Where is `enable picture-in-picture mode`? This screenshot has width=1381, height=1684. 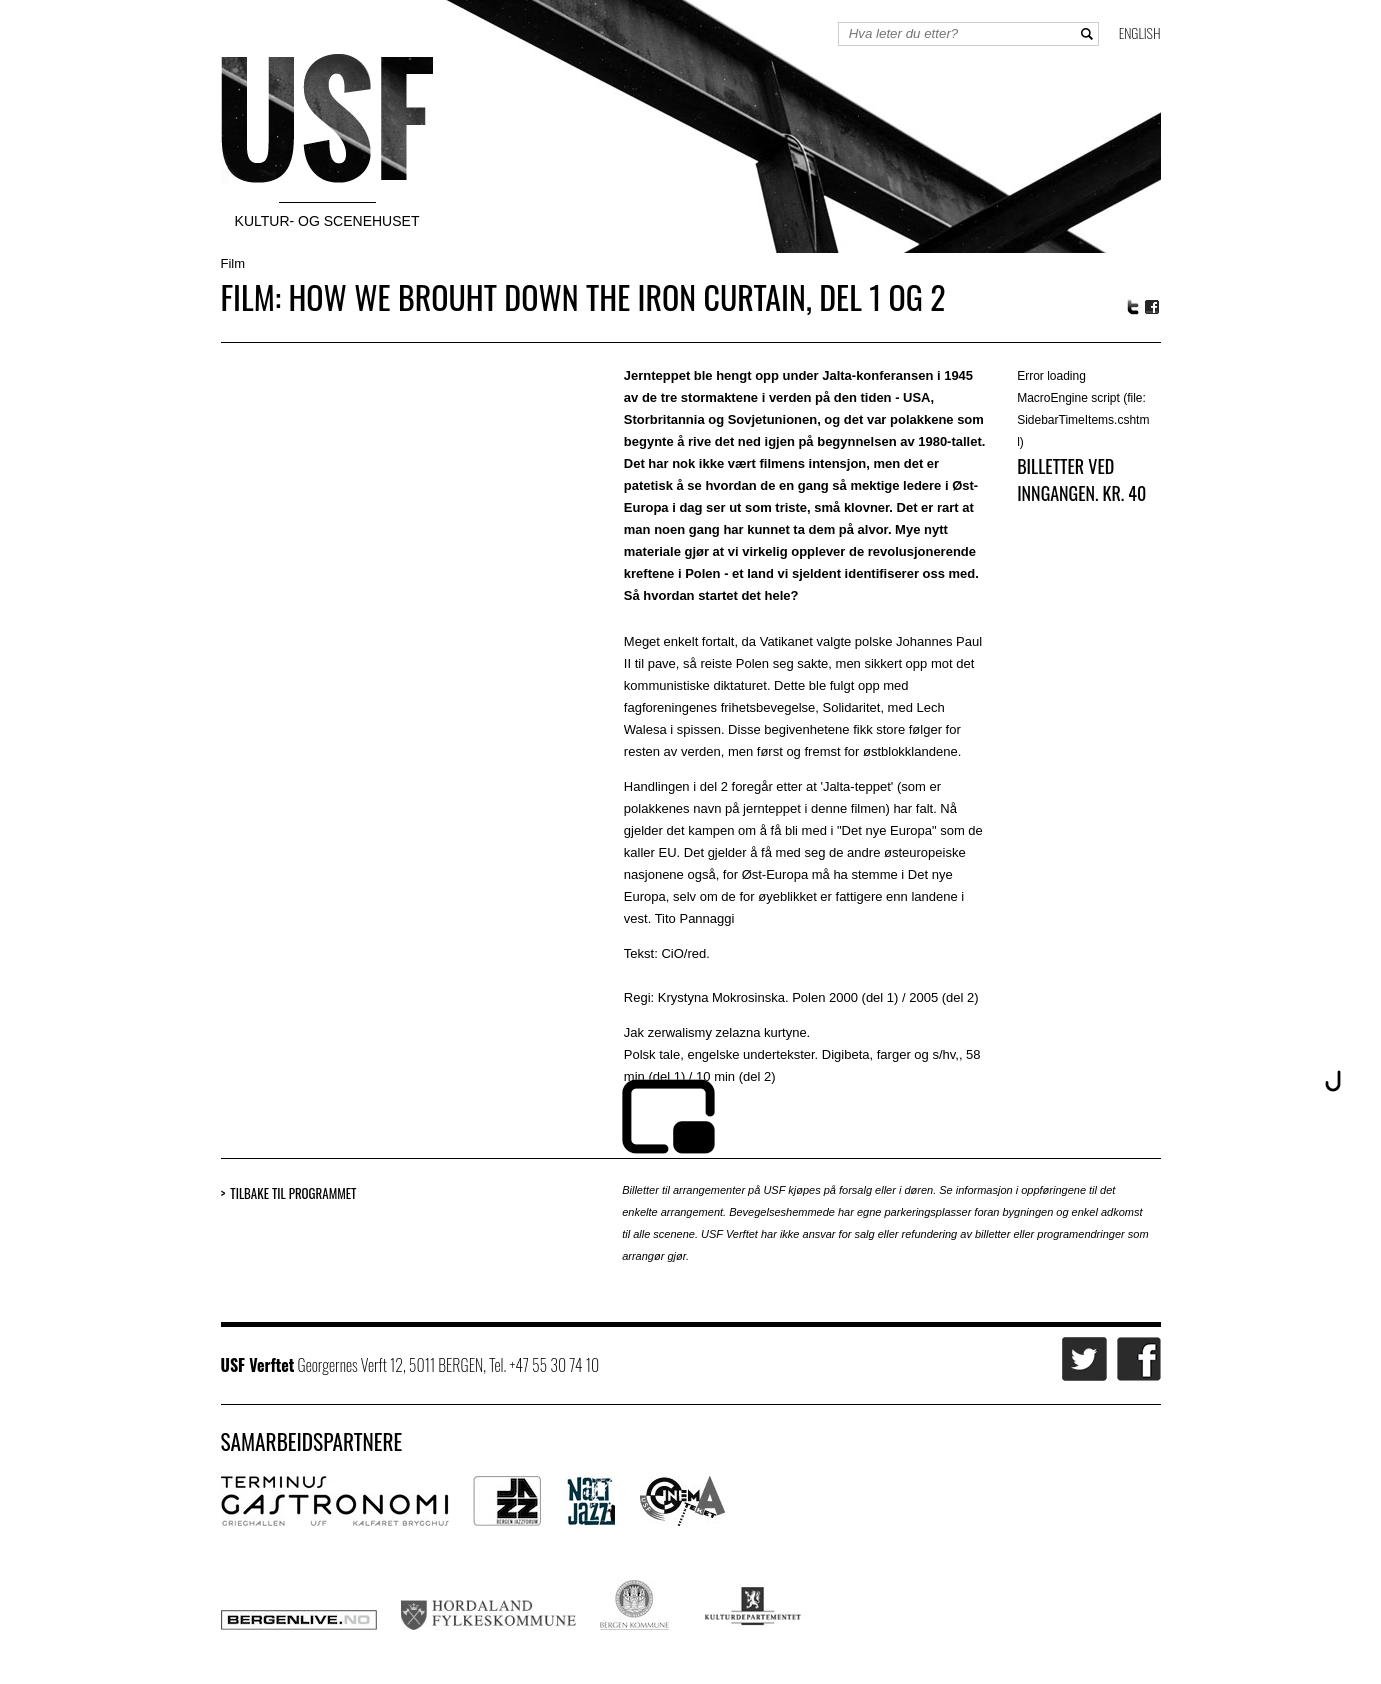
enable picture-in-picture mode is located at coordinates (668, 1116).